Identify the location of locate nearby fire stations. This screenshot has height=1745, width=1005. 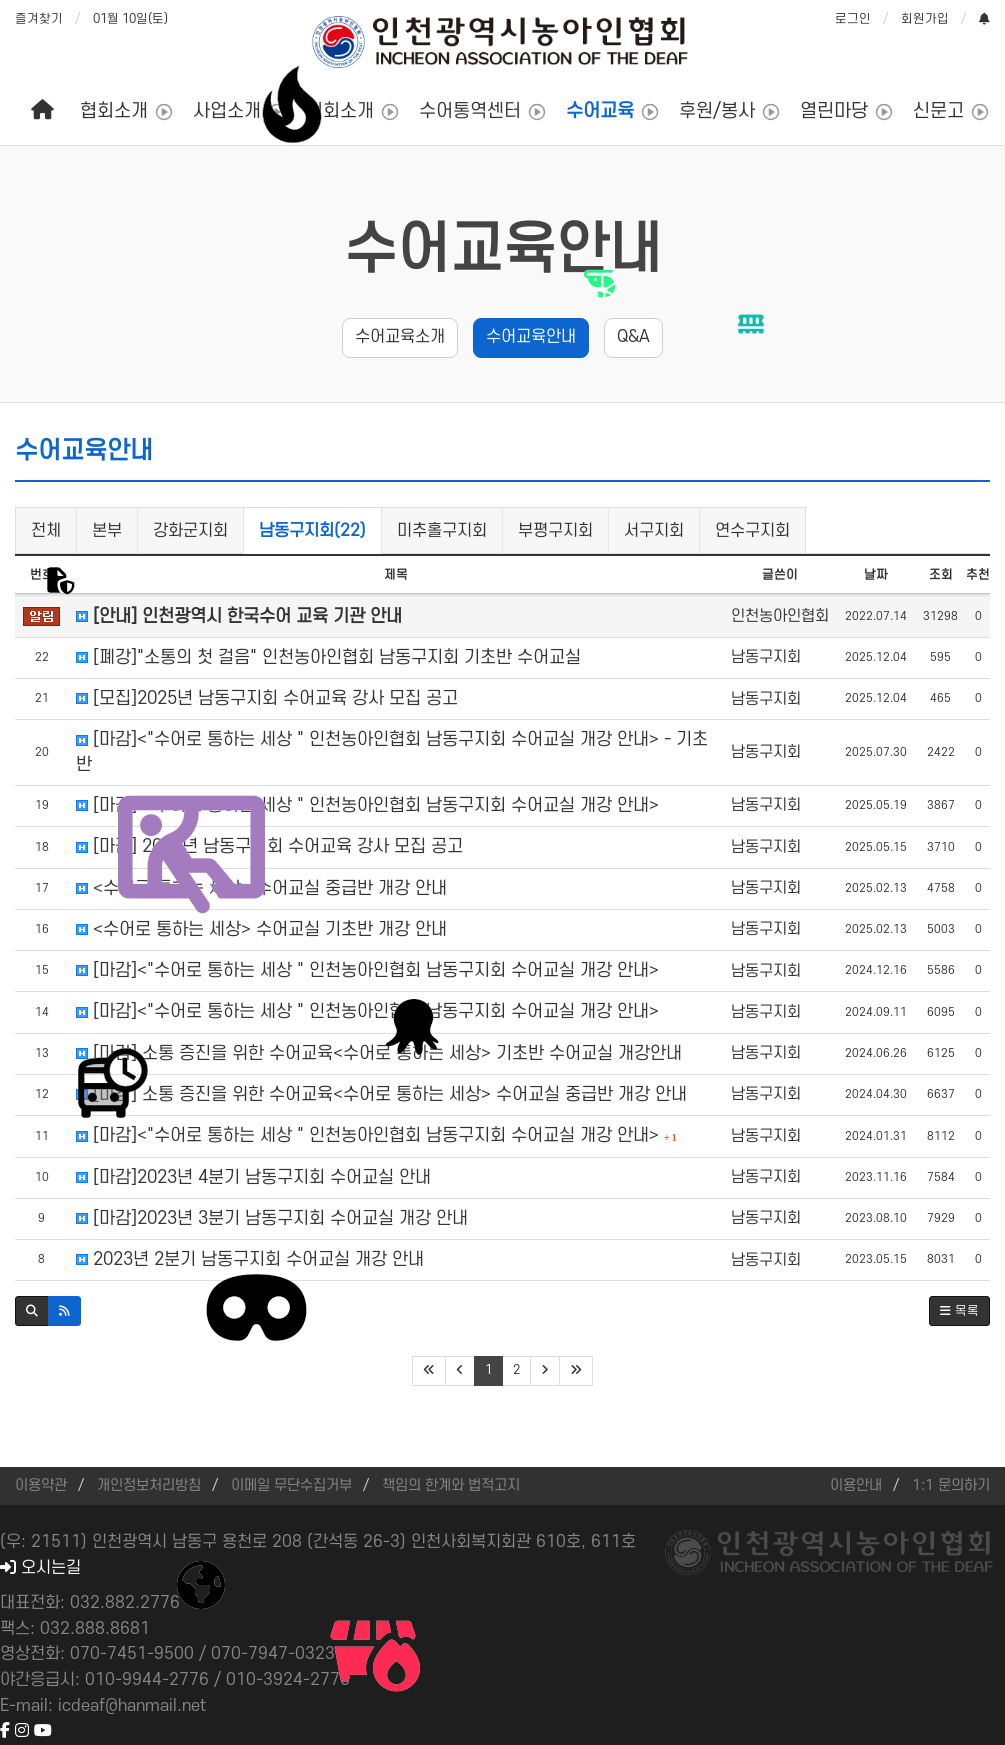
(292, 106).